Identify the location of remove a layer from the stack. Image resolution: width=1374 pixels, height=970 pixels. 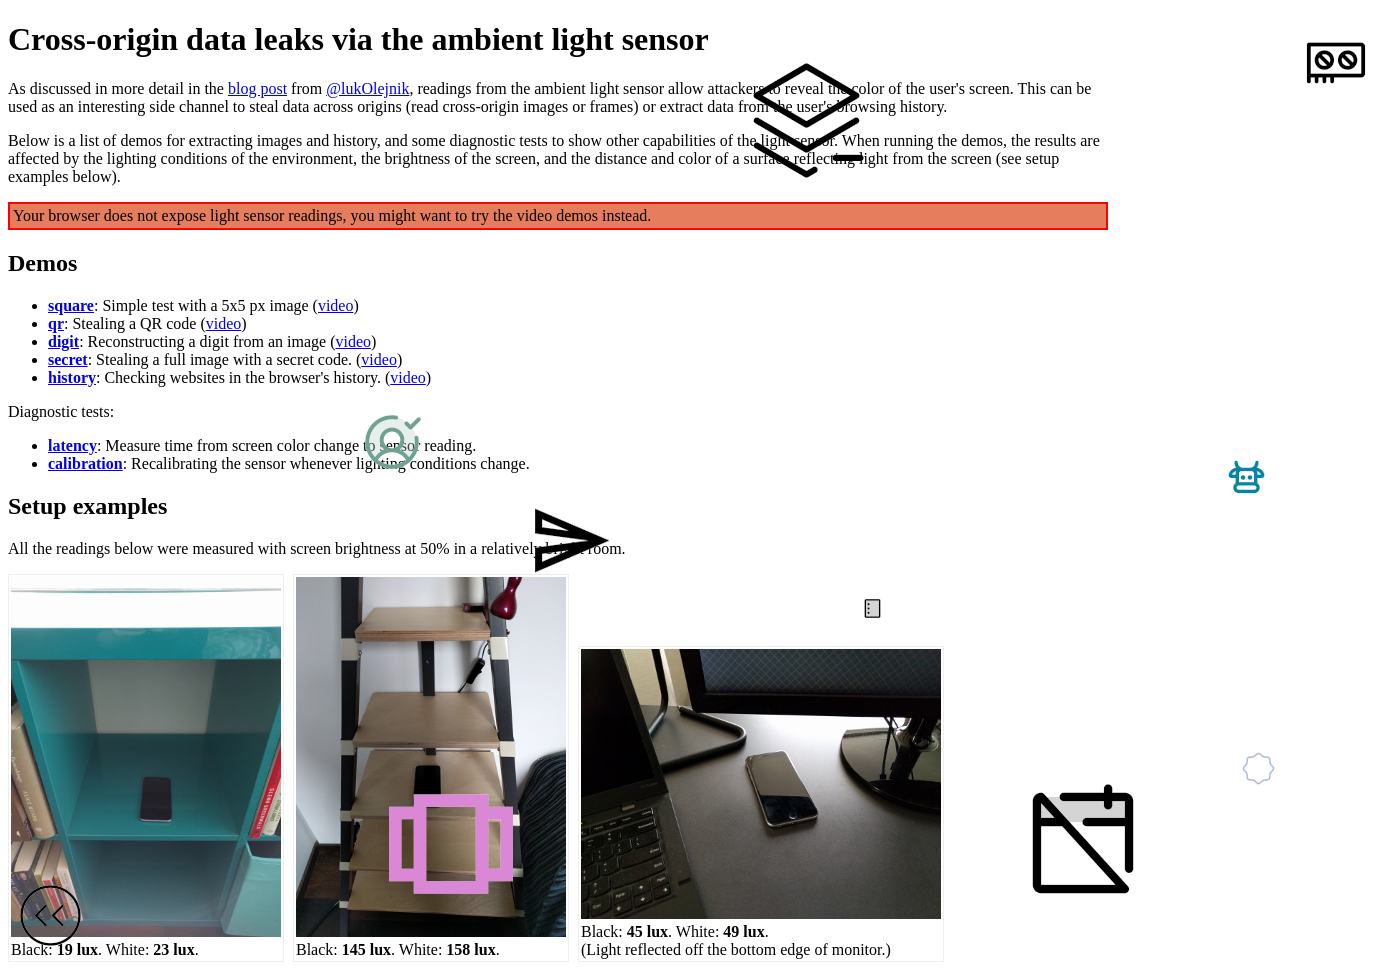
(806, 120).